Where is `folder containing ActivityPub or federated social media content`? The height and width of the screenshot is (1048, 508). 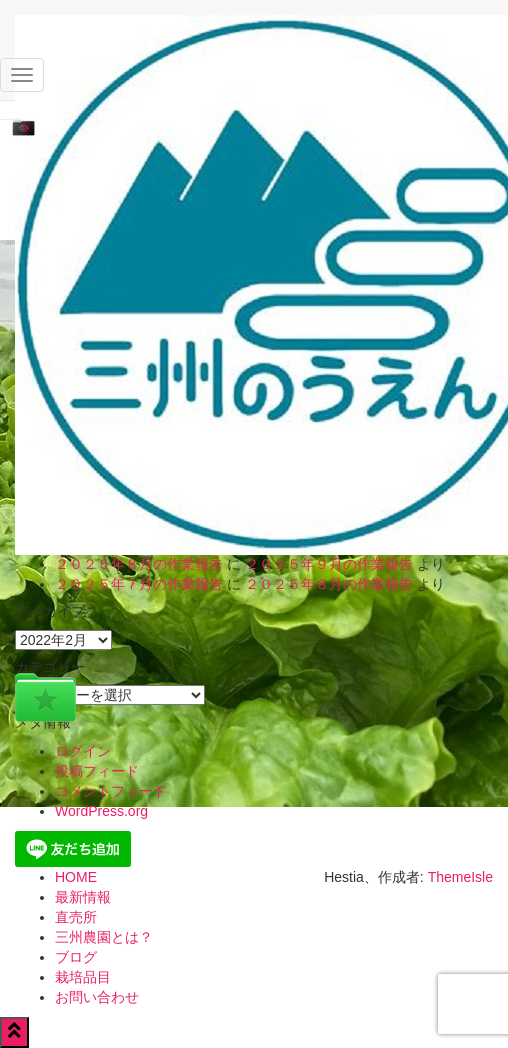 folder containing ActivityPub or federated social media content is located at coordinates (23, 127).